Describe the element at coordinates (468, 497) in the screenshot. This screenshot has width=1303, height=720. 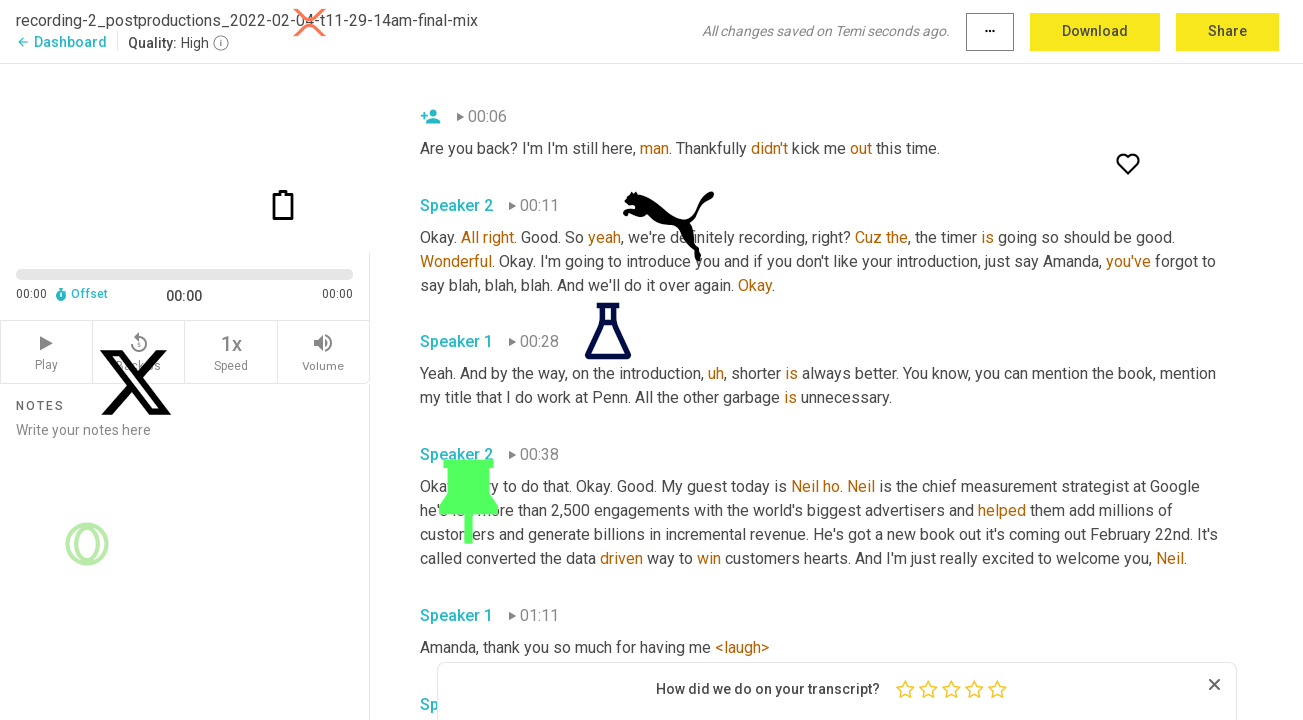
I see `pin an item to keep it visible` at that location.